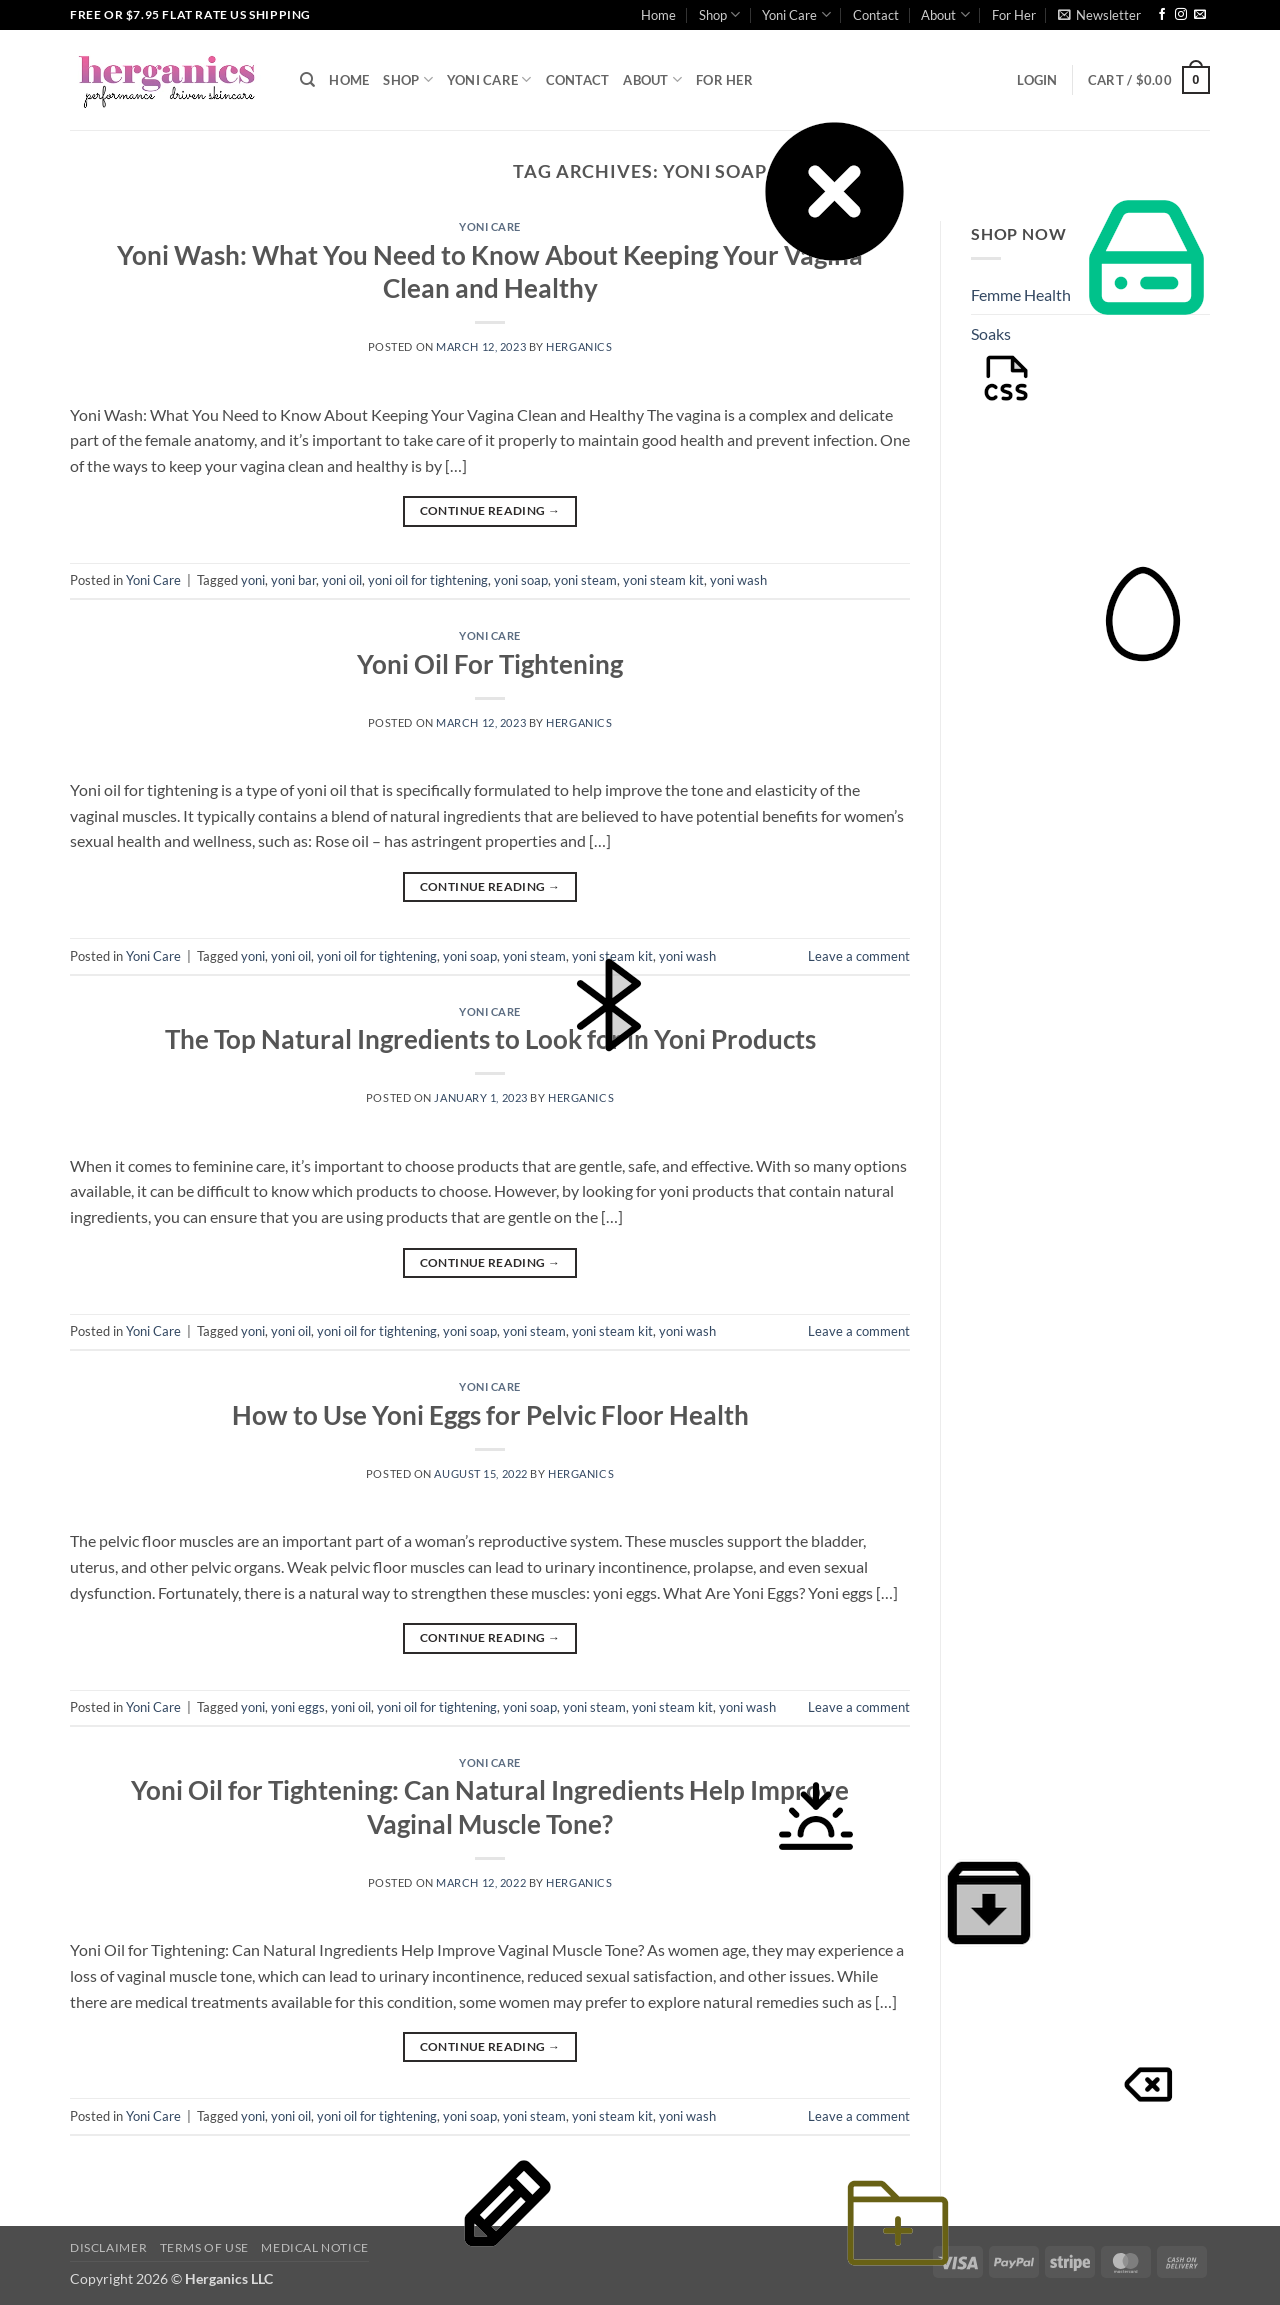  Describe the element at coordinates (816, 1816) in the screenshot. I see `set display to evening or night mode` at that location.